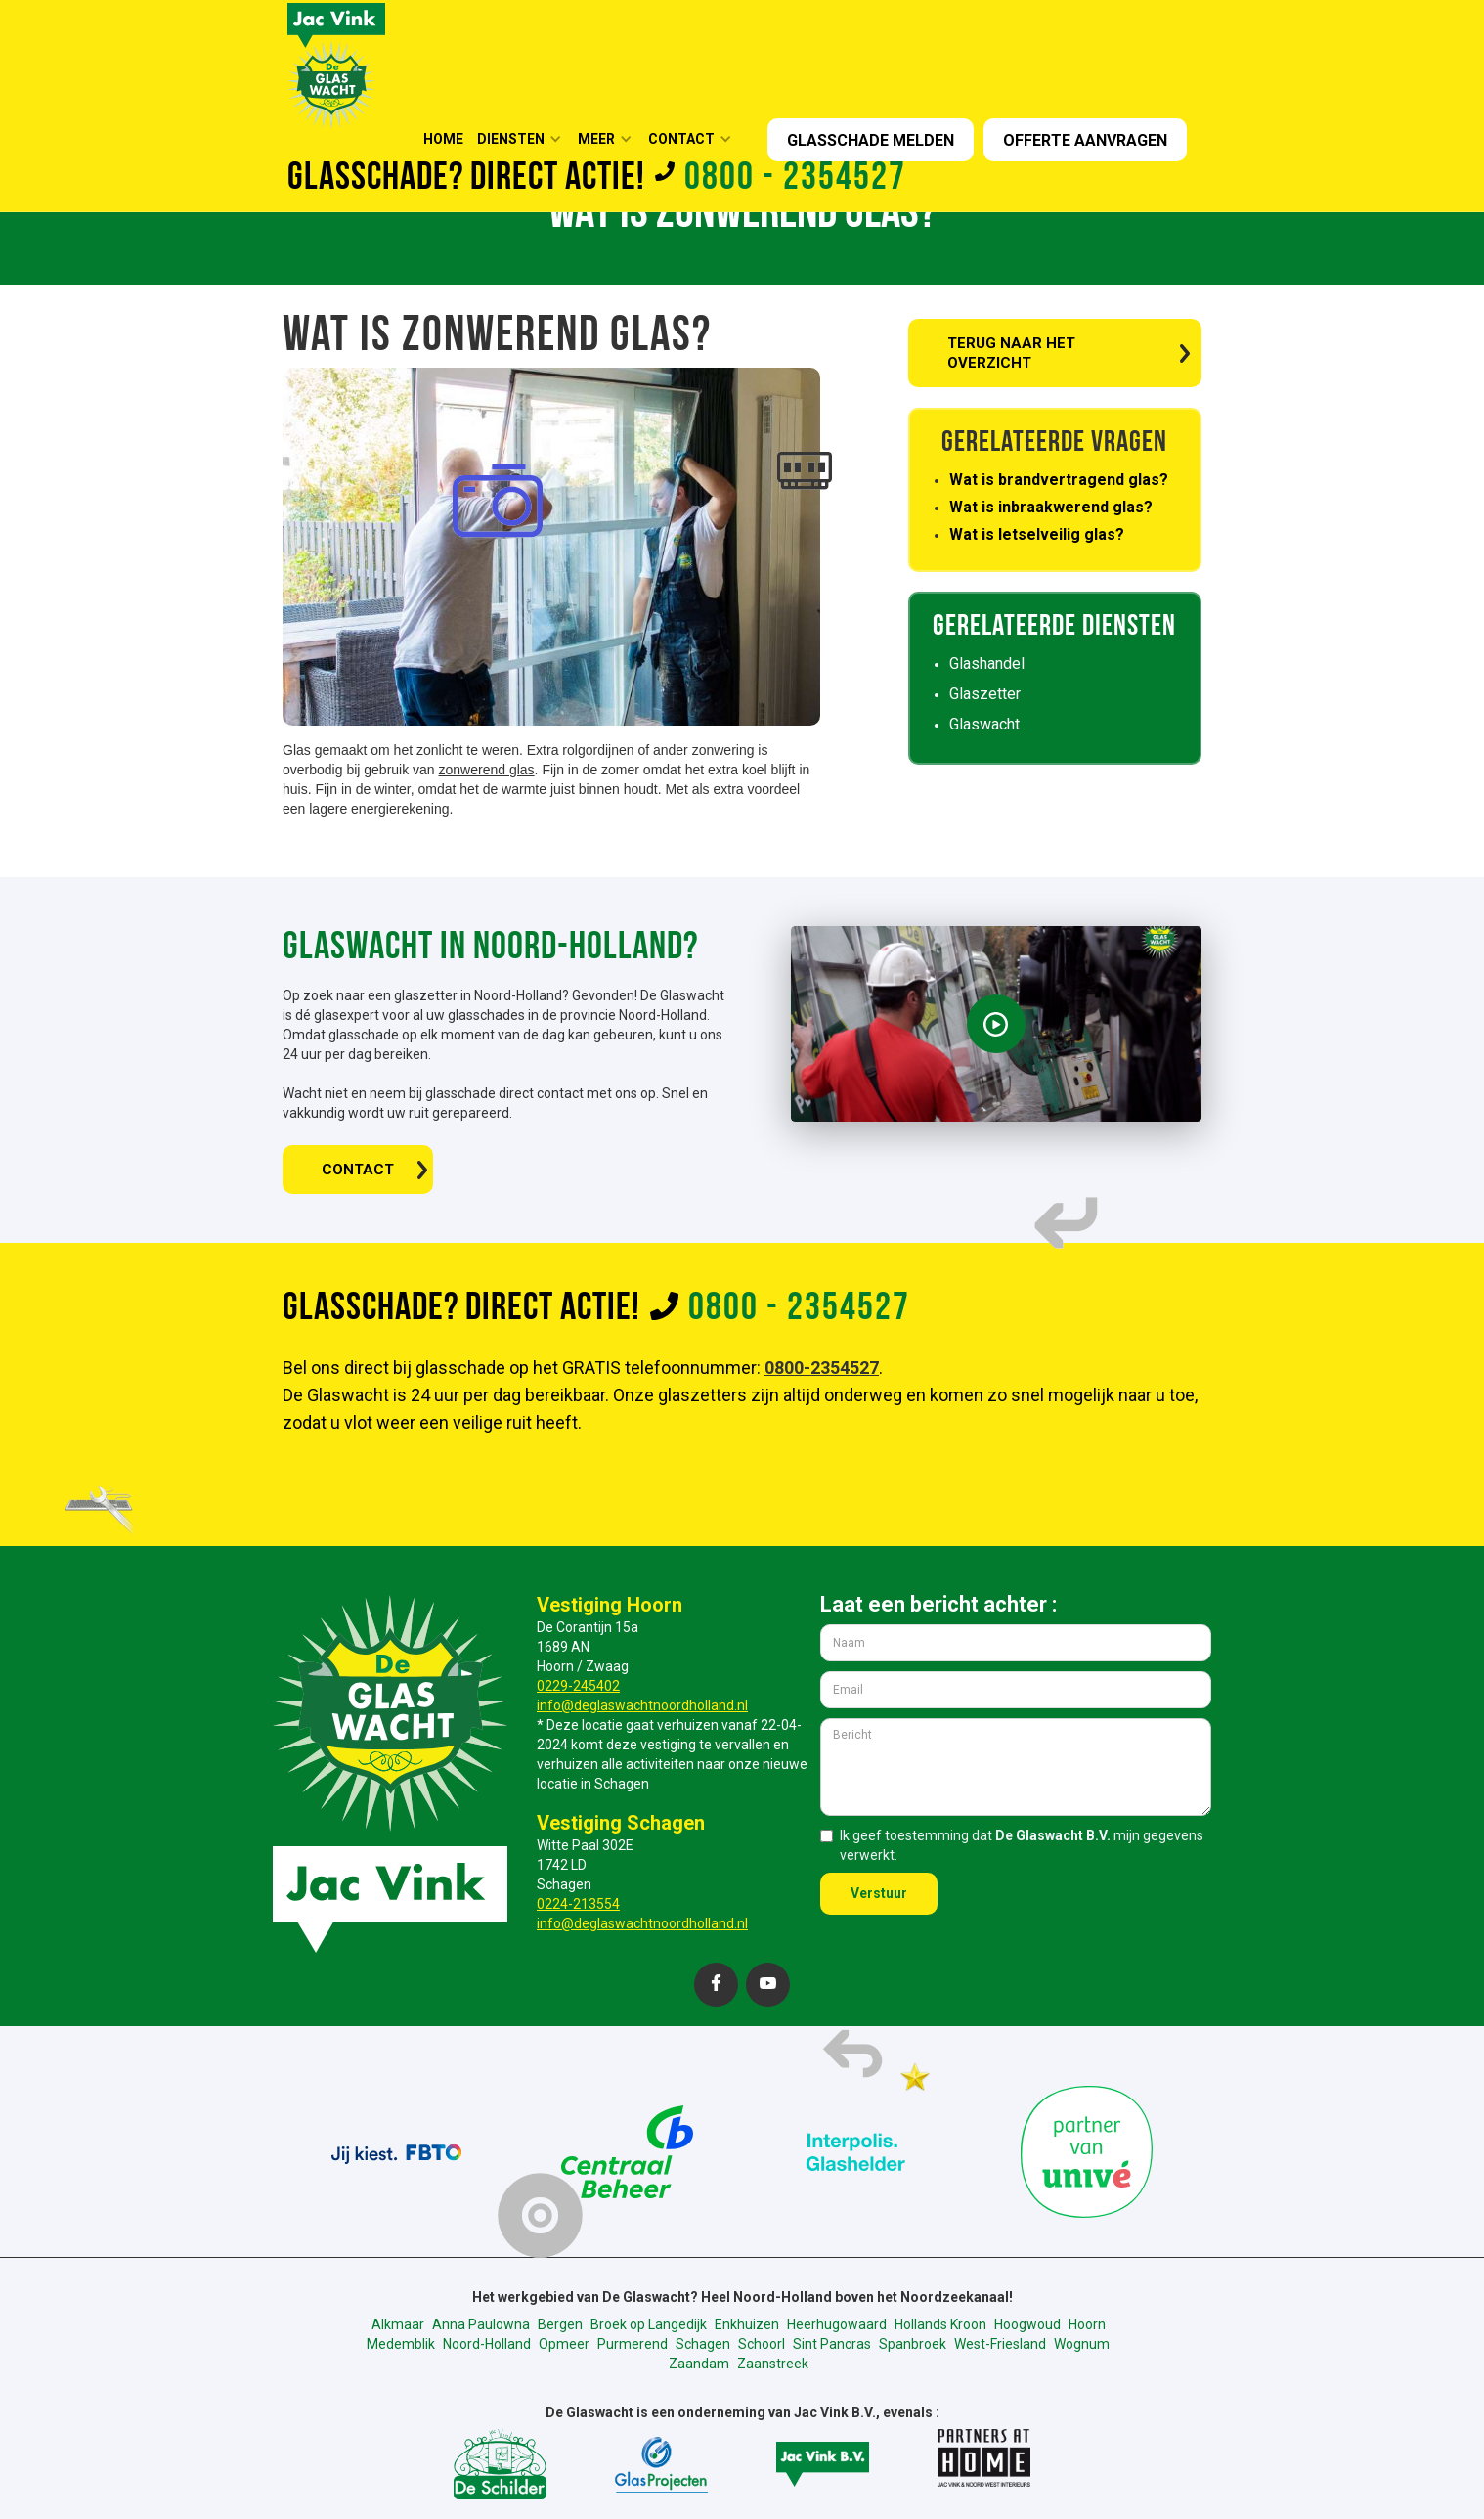  I want to click on indicates a memory module or RAM component, so click(805, 472).